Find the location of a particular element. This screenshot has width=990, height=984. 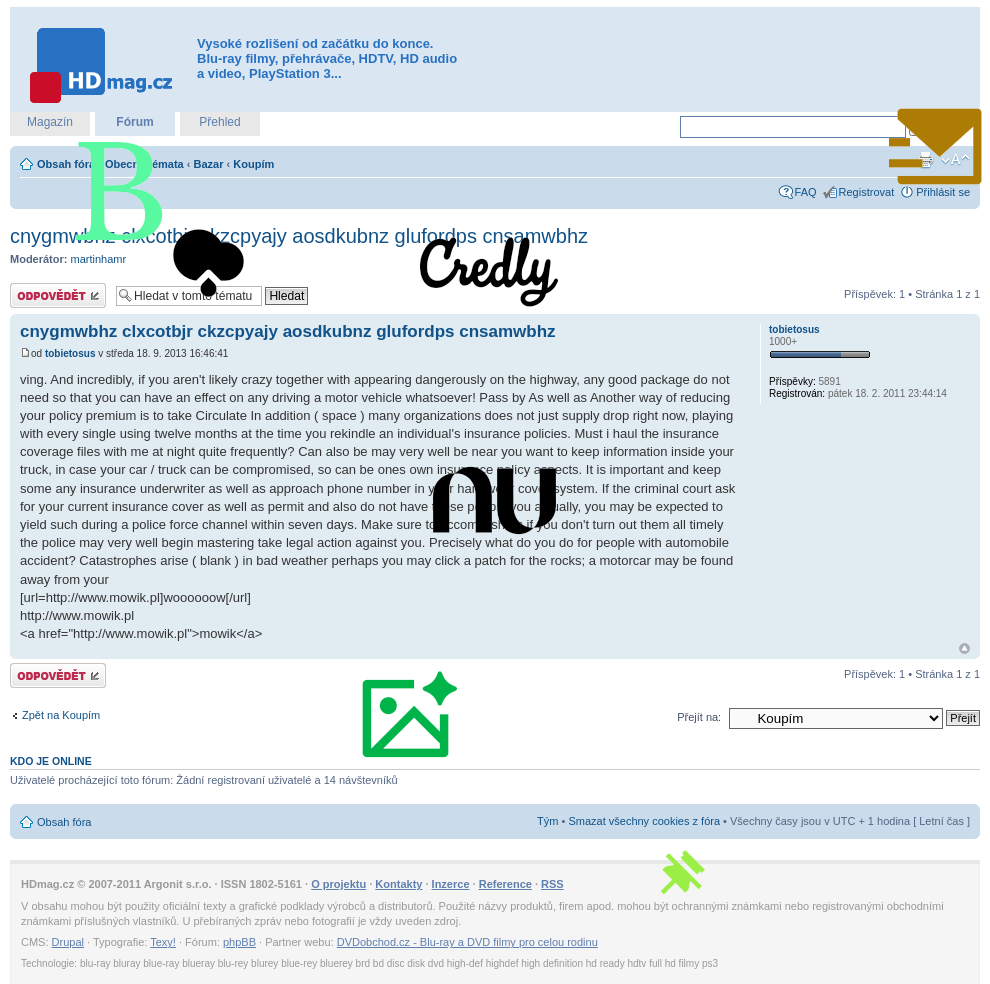

bookalope logo - ebook conversion and publishing platform is located at coordinates (119, 191).